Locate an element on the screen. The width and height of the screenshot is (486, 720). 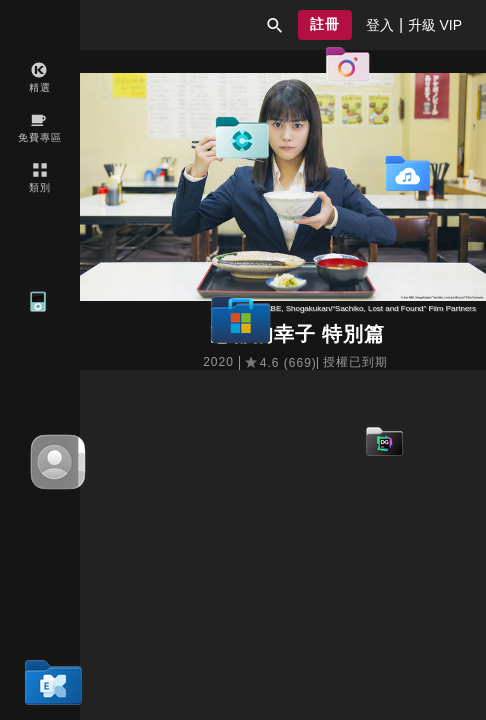
open contacts app is located at coordinates (58, 462).